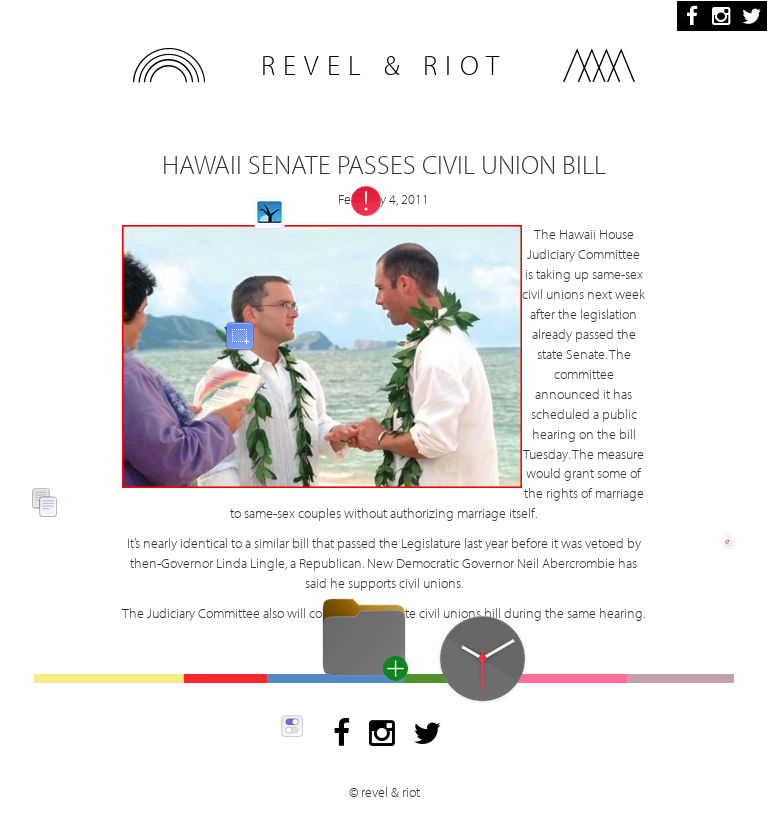 The image size is (768, 833). What do you see at coordinates (269, 213) in the screenshot?
I see `open shotwell photo manager` at bounding box center [269, 213].